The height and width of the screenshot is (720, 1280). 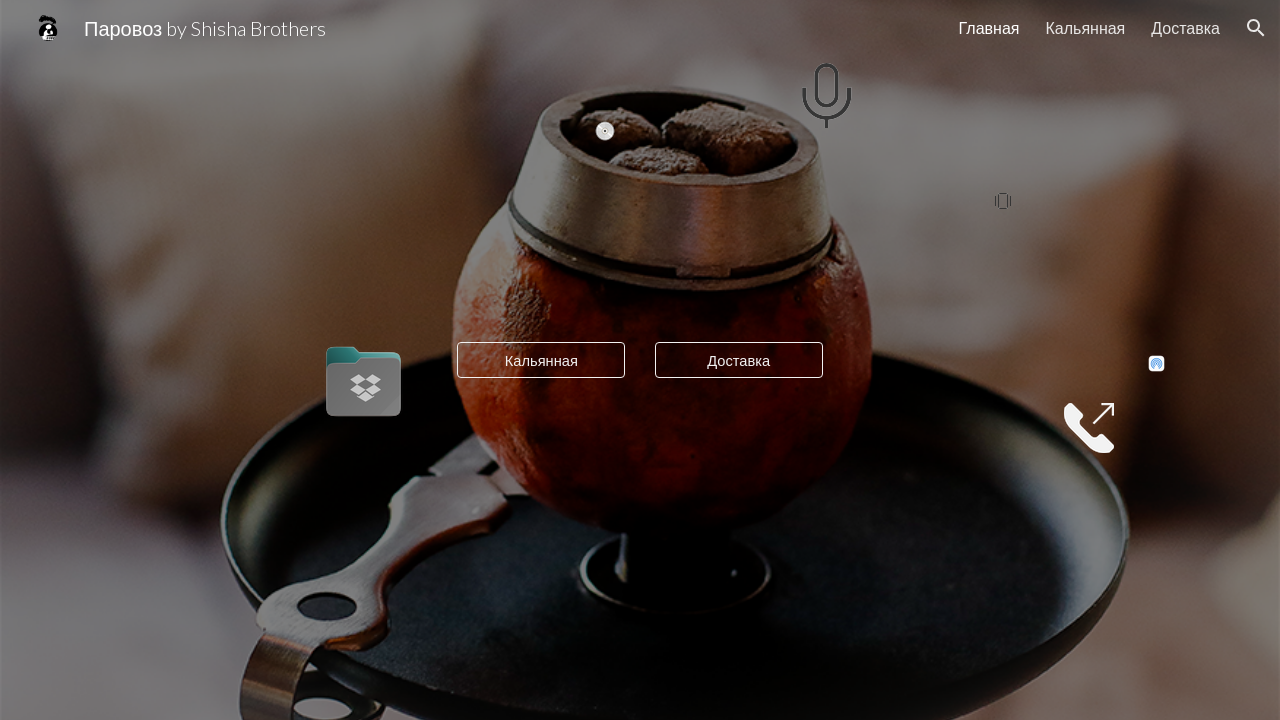 What do you see at coordinates (1089, 428) in the screenshot?
I see `indicates an outgoing call was made` at bounding box center [1089, 428].